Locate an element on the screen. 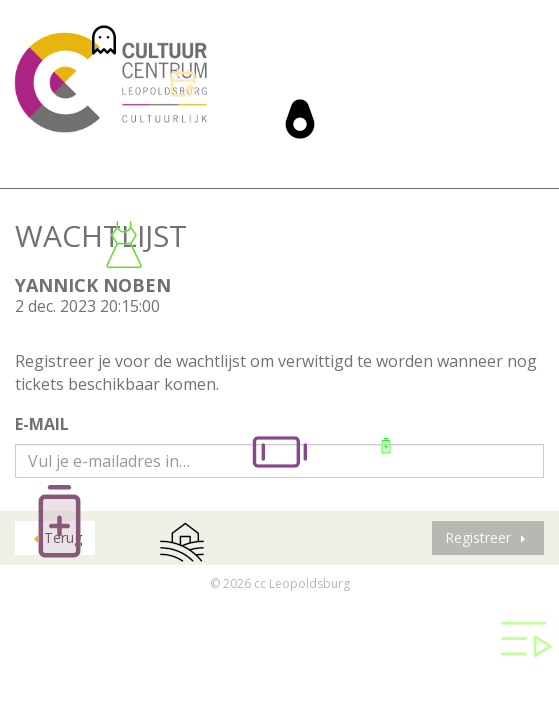 This screenshot has height=720, width=559. add or enable battery saver mode is located at coordinates (59, 522).